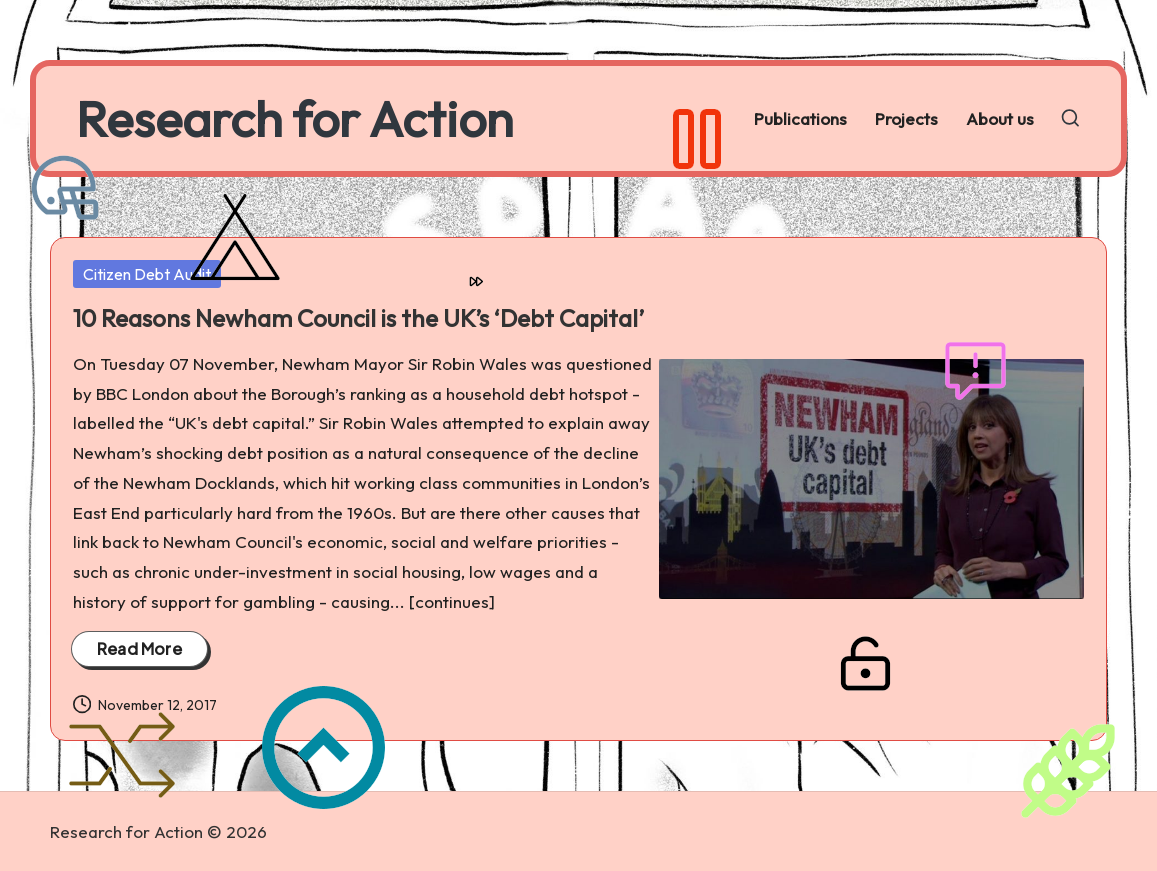  I want to click on fast forward media playback, so click(475, 281).